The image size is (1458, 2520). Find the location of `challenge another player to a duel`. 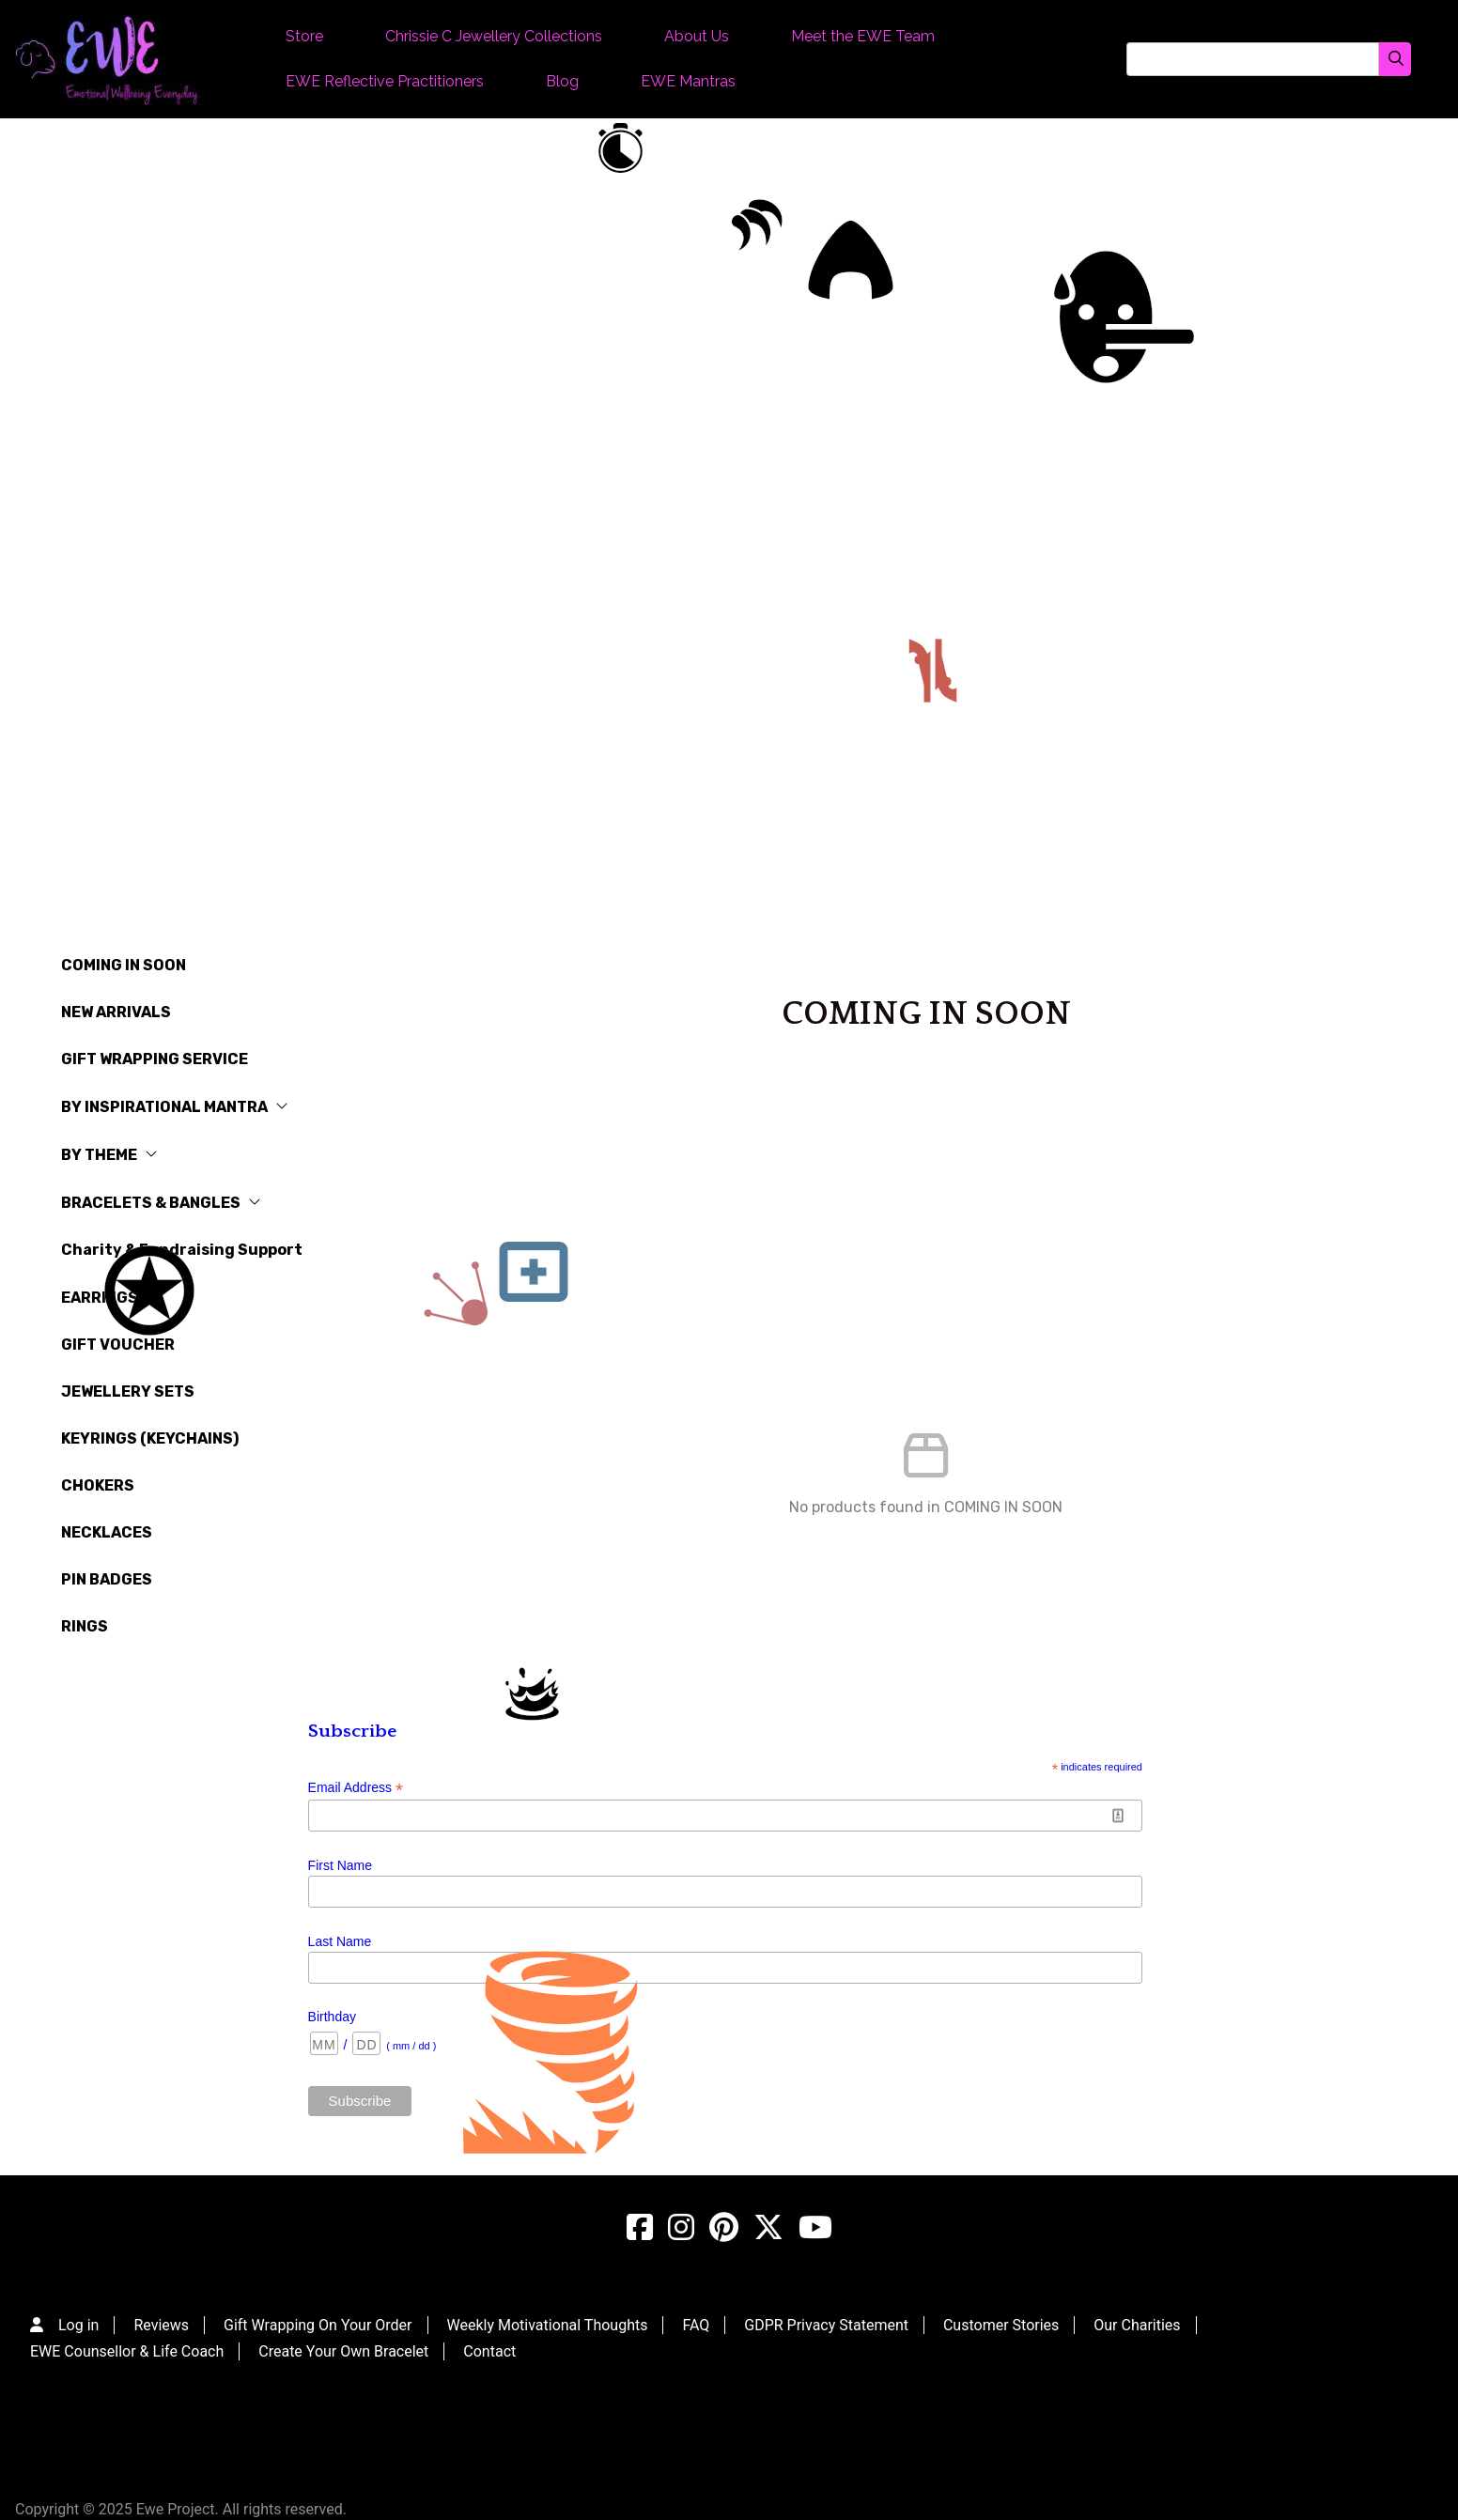

challenge another player to a duel is located at coordinates (933, 671).